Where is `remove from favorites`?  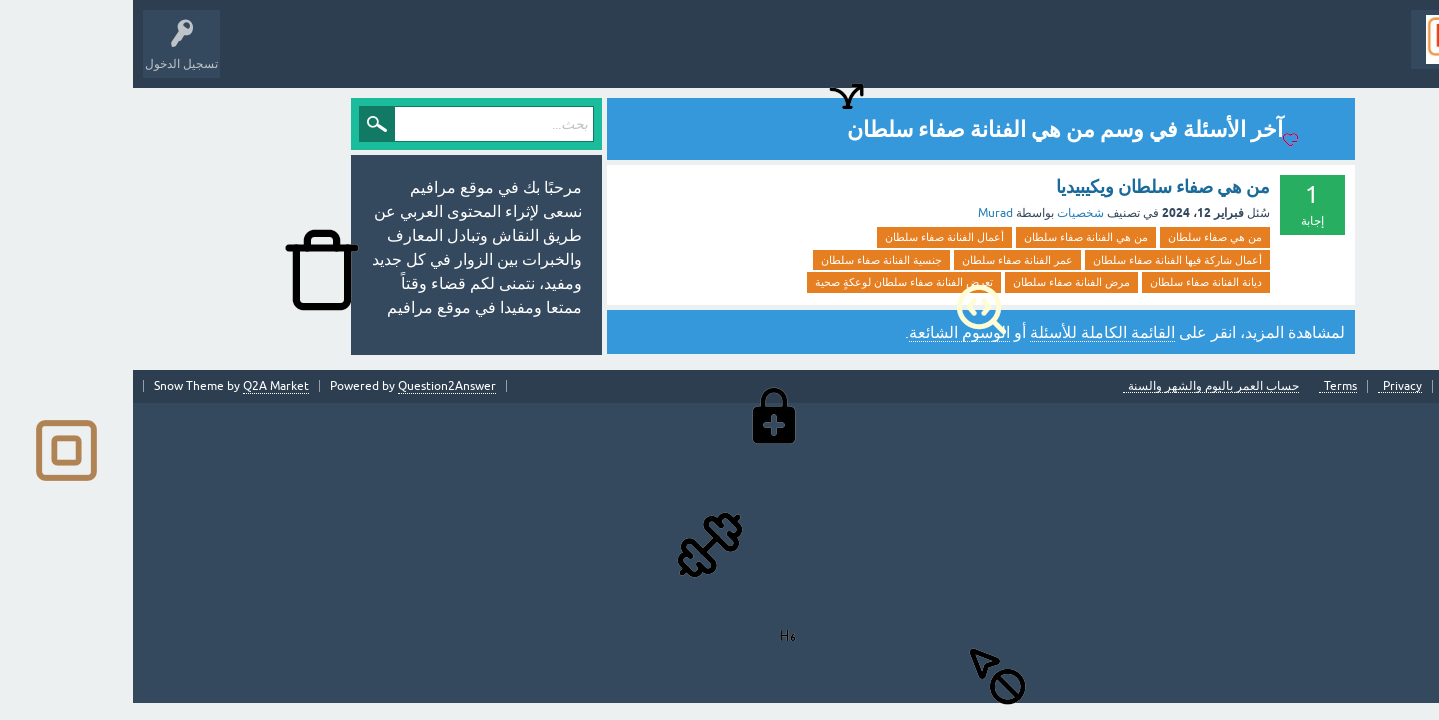 remove from favorites is located at coordinates (1290, 139).